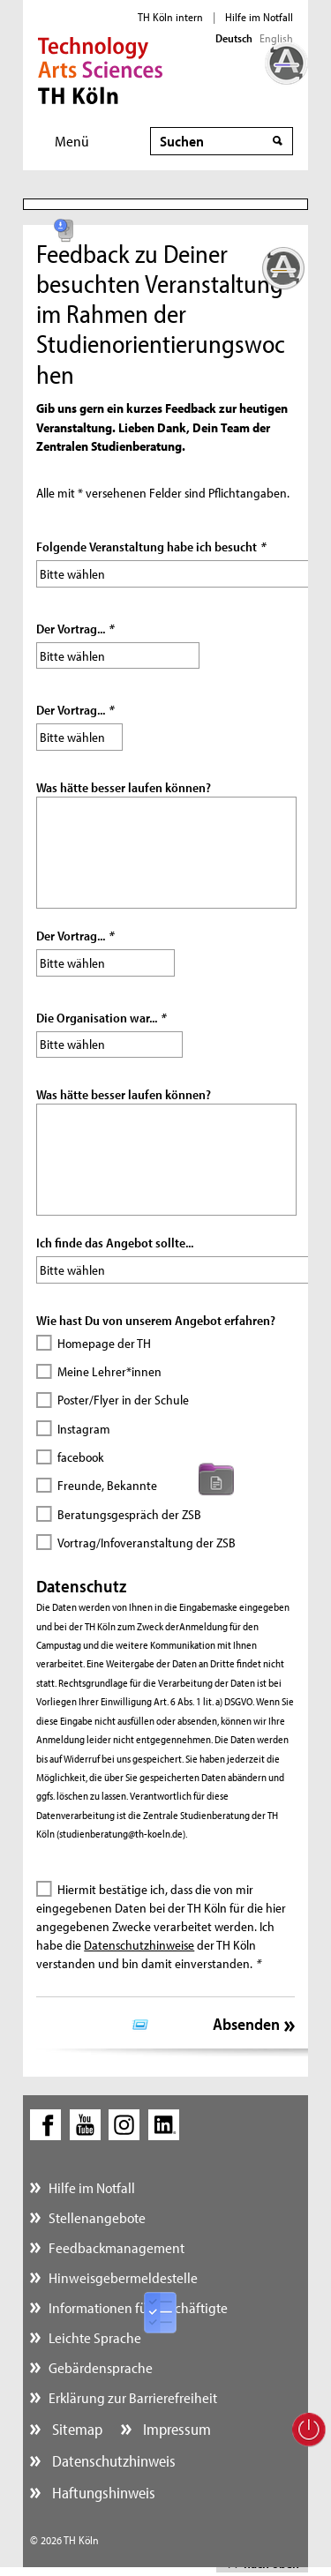 This screenshot has width=331, height=2576. What do you see at coordinates (140, 2025) in the screenshot?
I see `launch or run an application` at bounding box center [140, 2025].